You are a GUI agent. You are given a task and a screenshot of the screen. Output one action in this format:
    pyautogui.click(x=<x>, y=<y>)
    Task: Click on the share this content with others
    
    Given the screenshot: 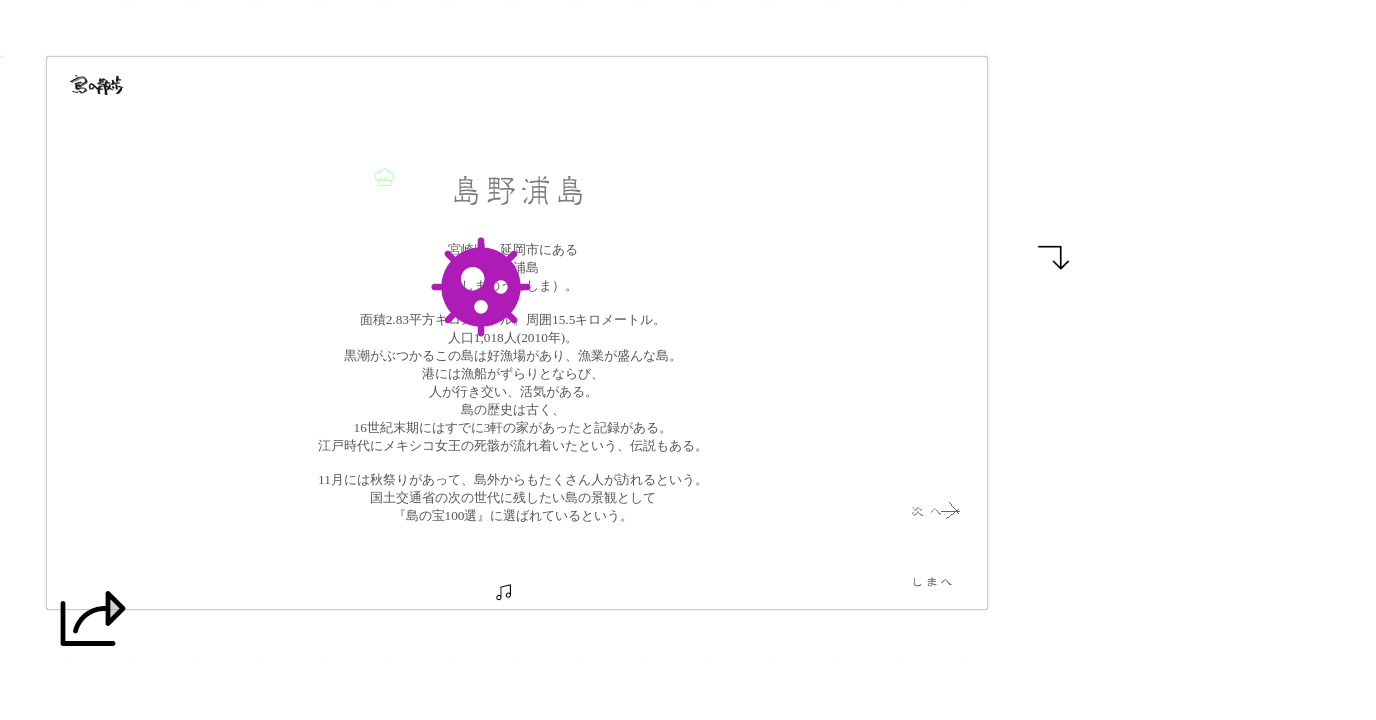 What is the action you would take?
    pyautogui.click(x=93, y=616)
    